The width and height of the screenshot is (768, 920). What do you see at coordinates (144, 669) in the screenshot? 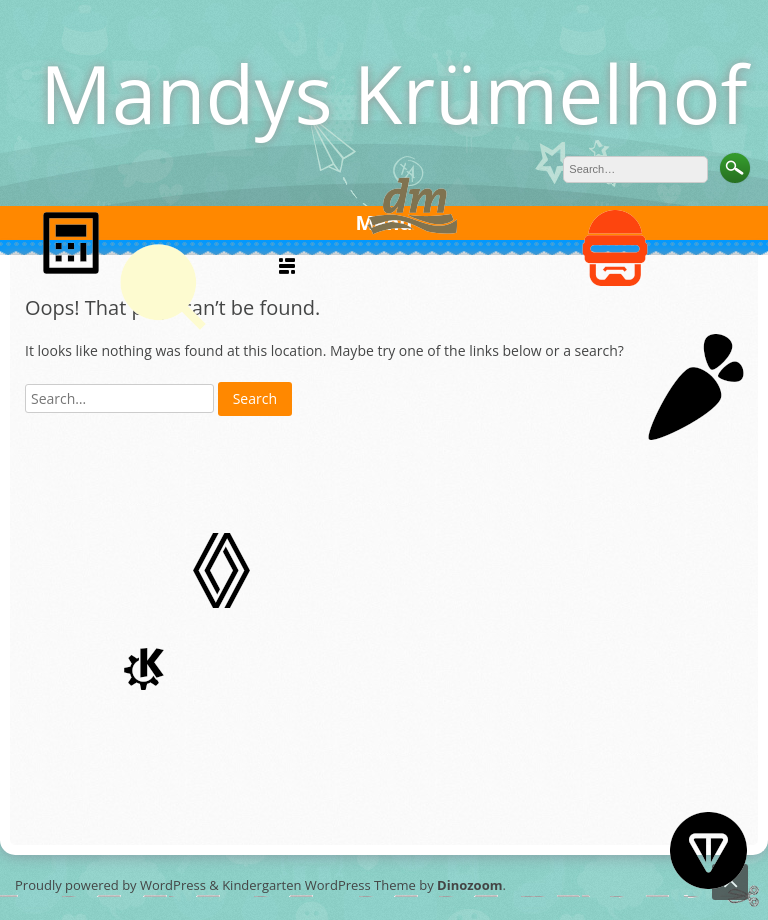
I see `open KDE desktop environment settings` at bounding box center [144, 669].